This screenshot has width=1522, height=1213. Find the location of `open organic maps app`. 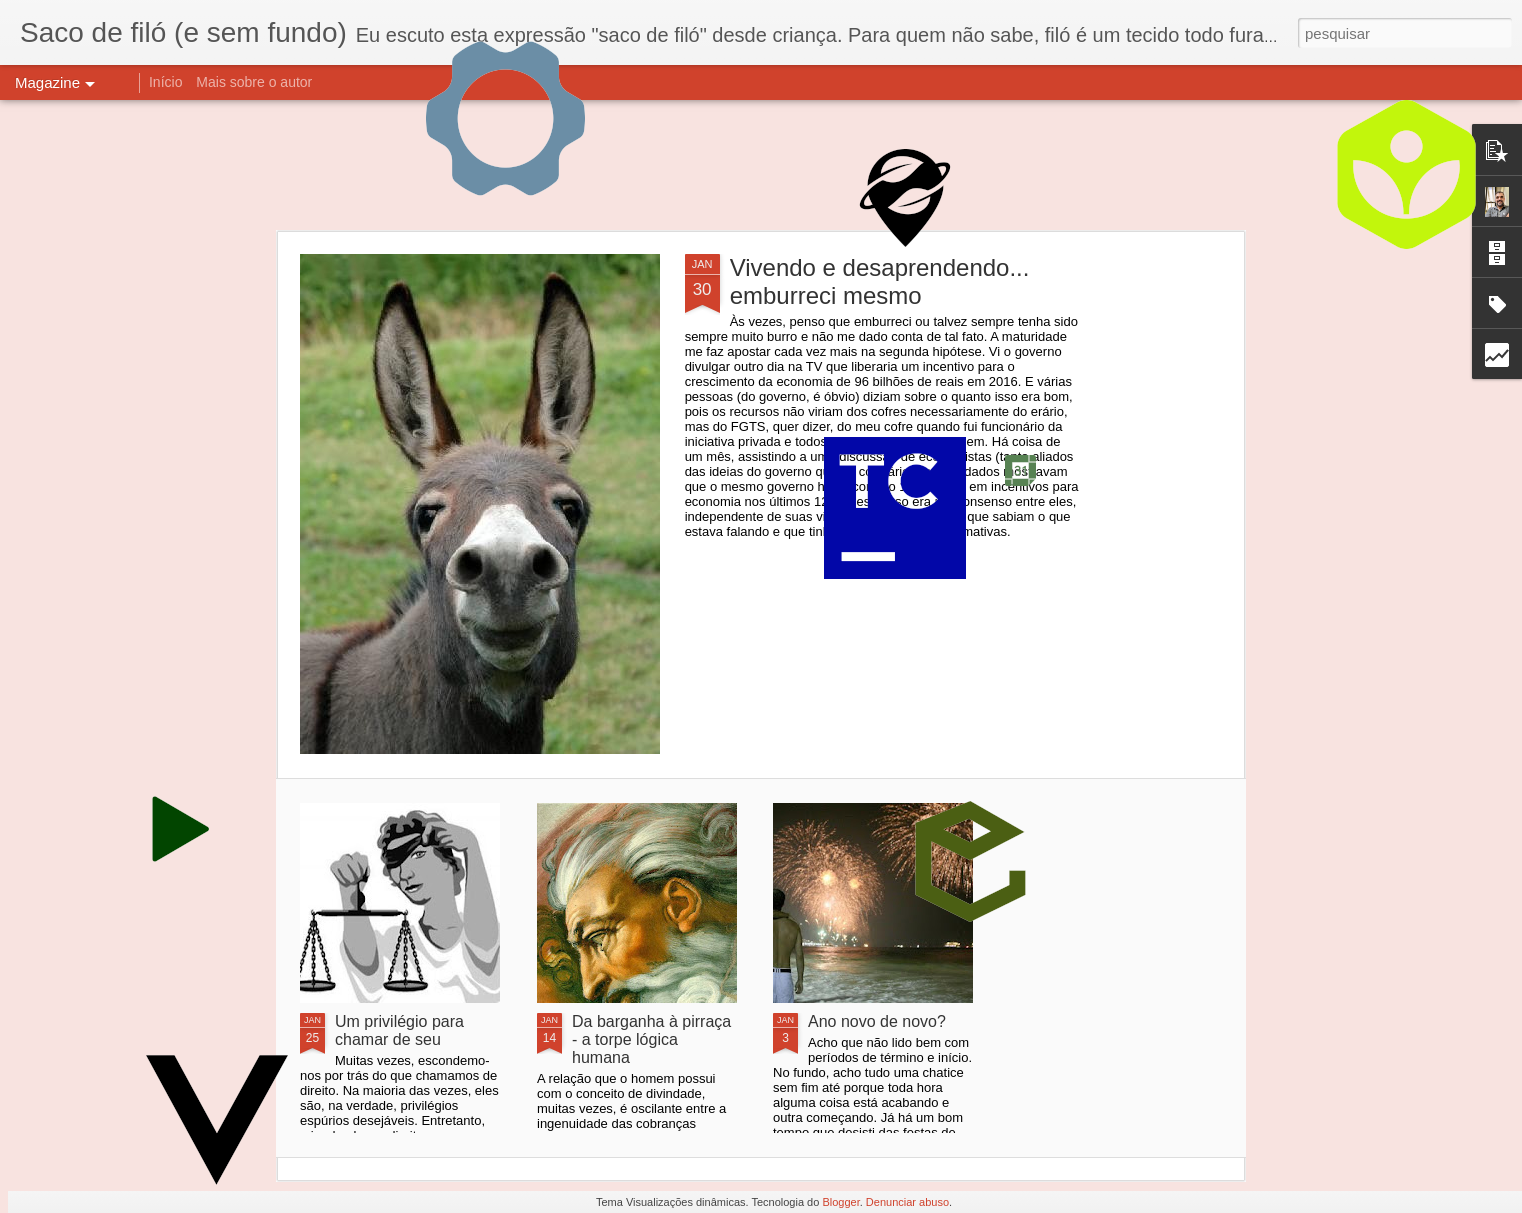

open organic maps app is located at coordinates (905, 198).